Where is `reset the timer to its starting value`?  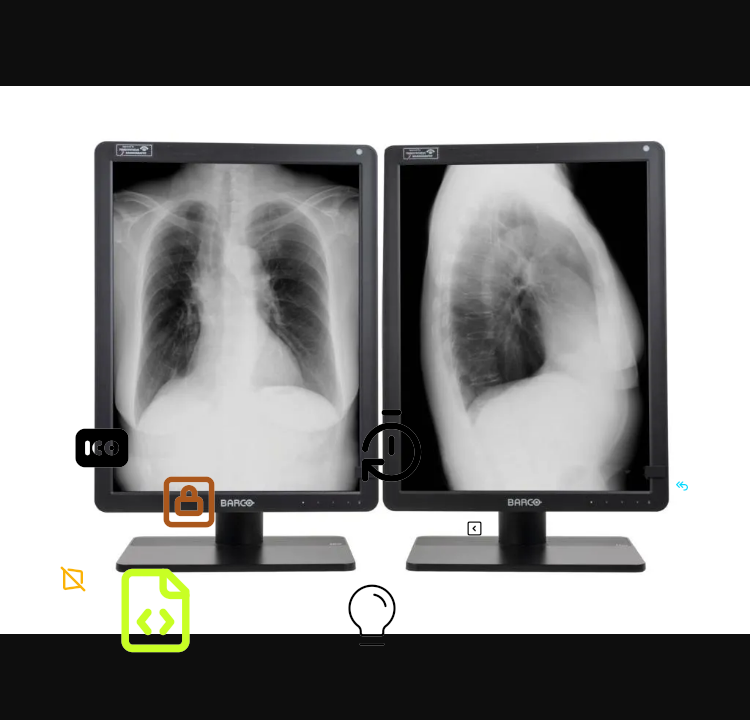 reset the timer to its starting value is located at coordinates (391, 445).